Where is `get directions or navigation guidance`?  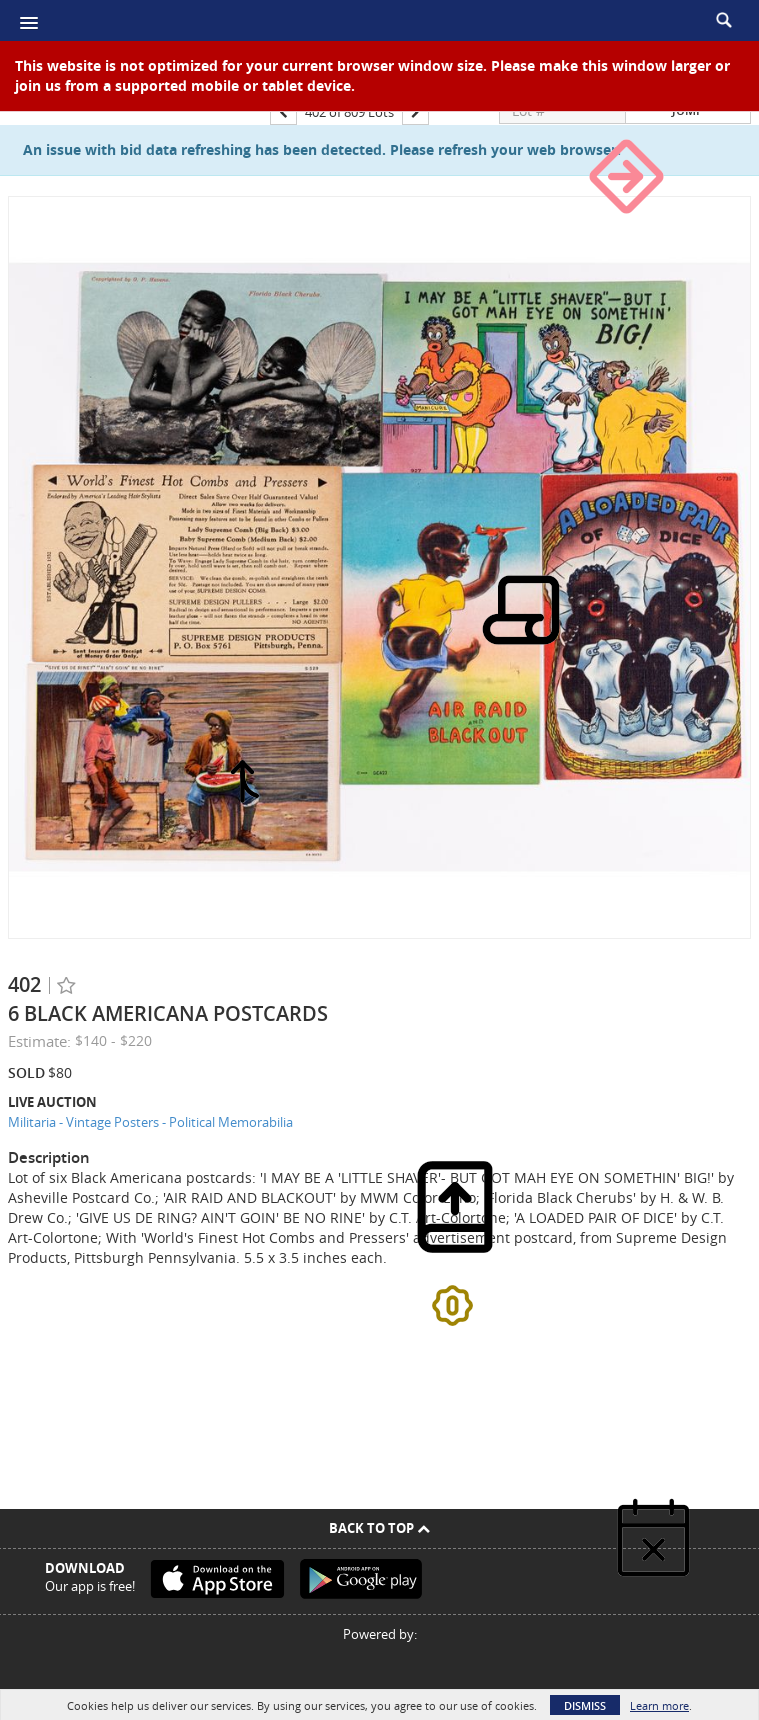
get directions or navigation guidance is located at coordinates (626, 176).